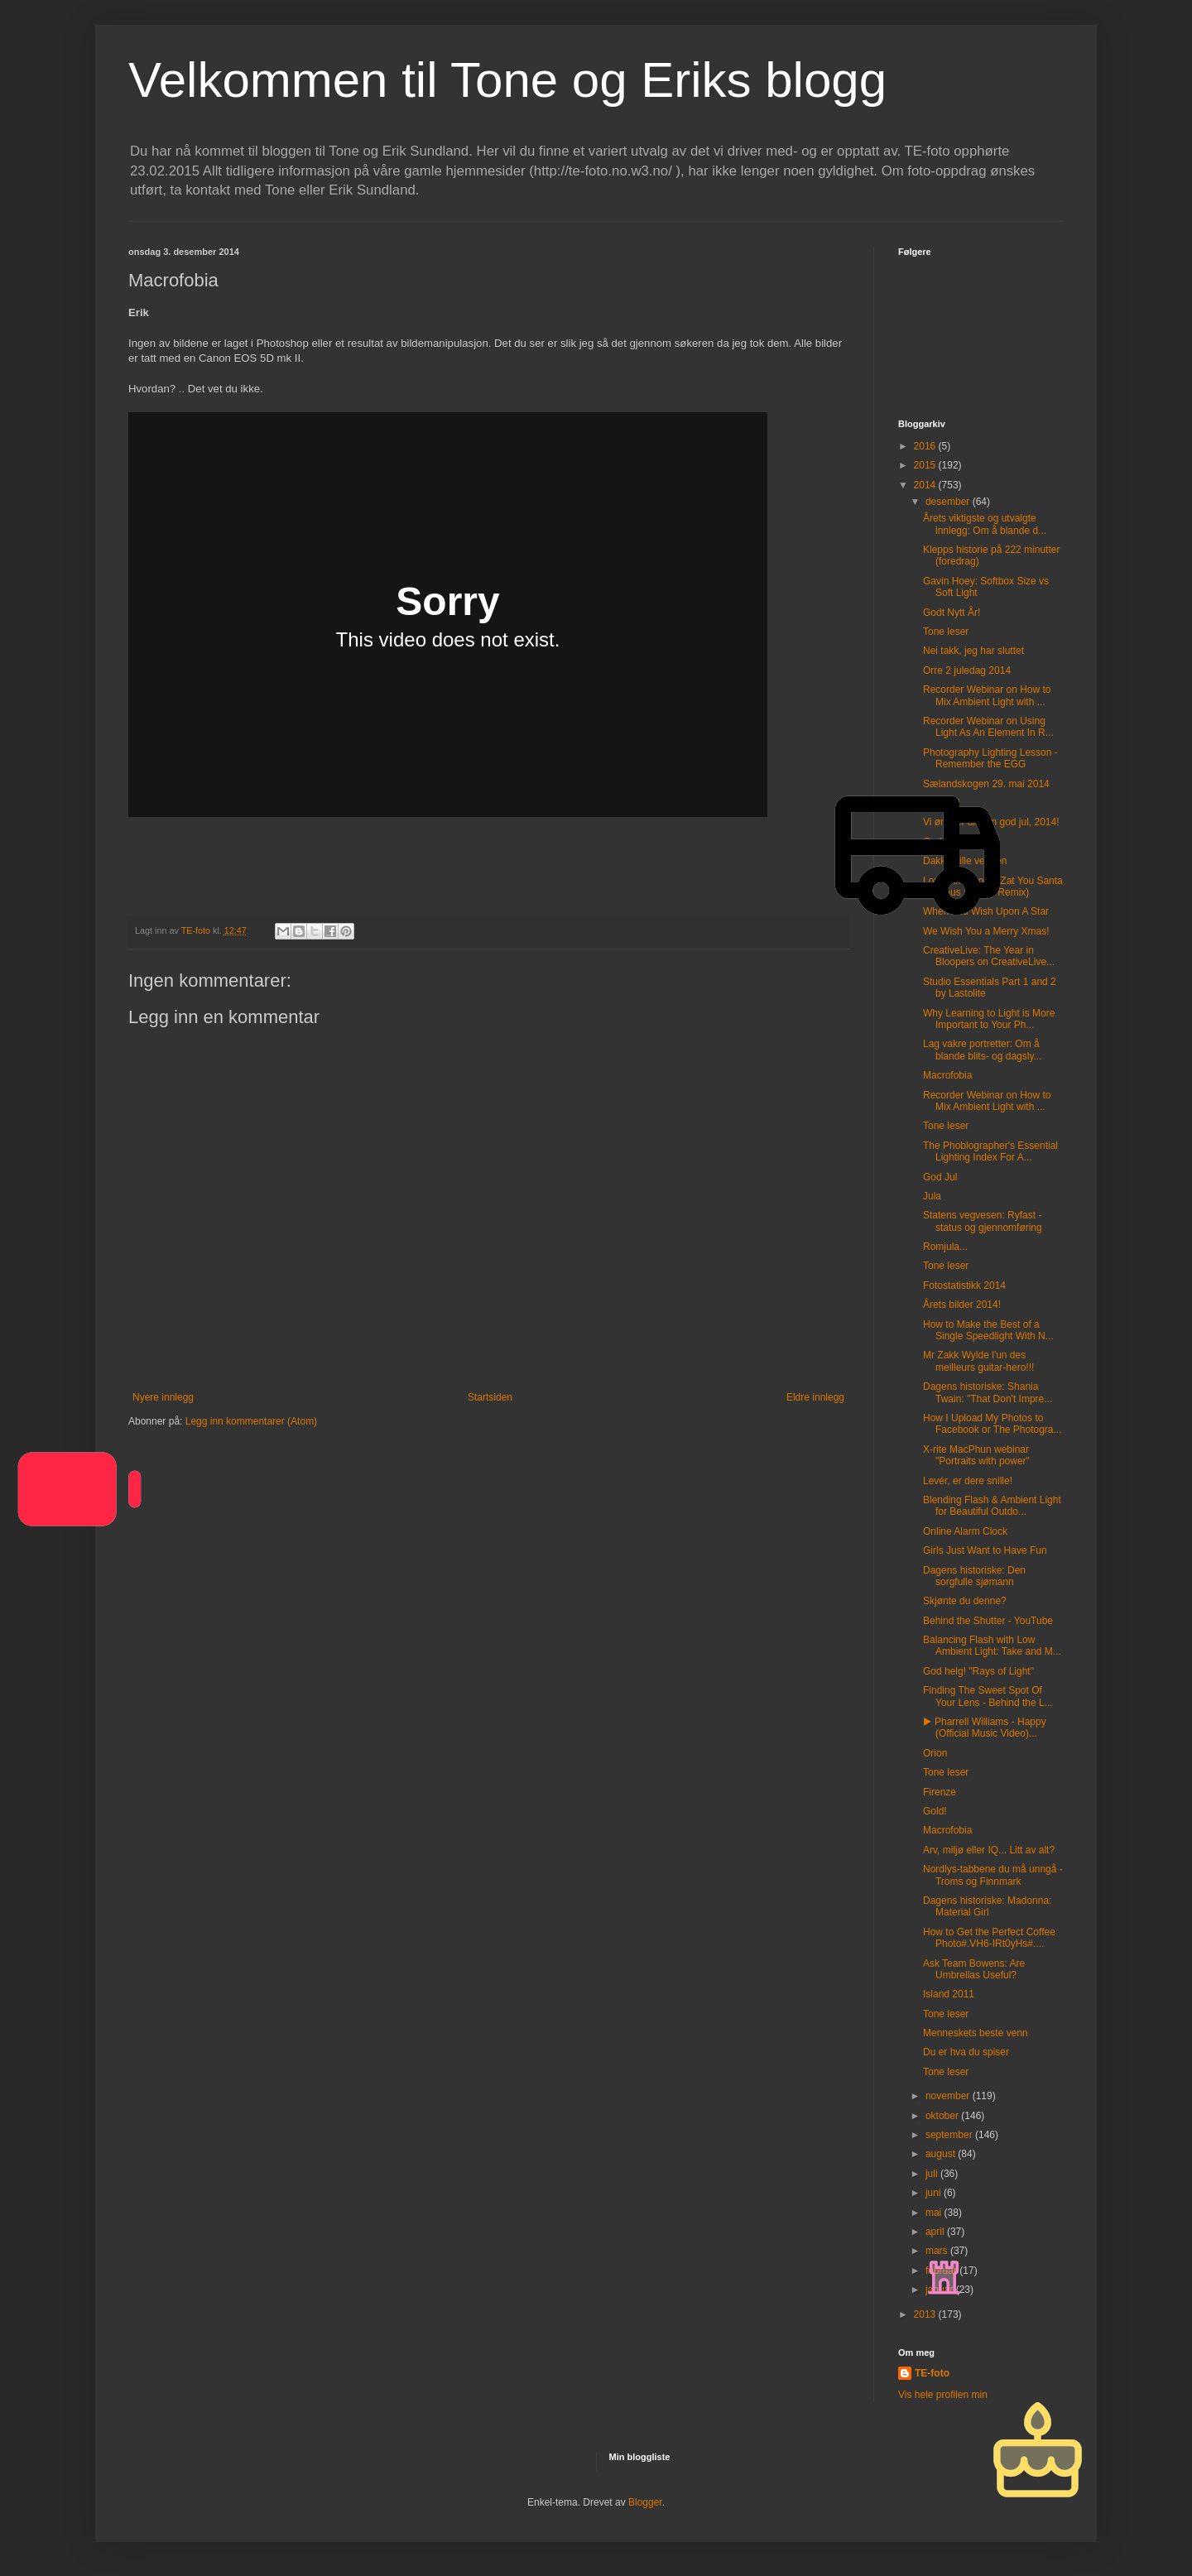  I want to click on access castle or fortress-themed game content, so click(944, 2276).